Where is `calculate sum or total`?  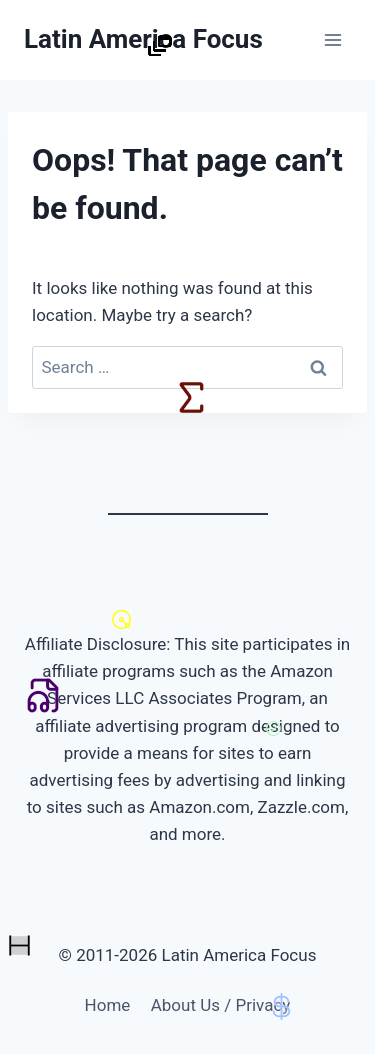
calculate sum or total is located at coordinates (191, 397).